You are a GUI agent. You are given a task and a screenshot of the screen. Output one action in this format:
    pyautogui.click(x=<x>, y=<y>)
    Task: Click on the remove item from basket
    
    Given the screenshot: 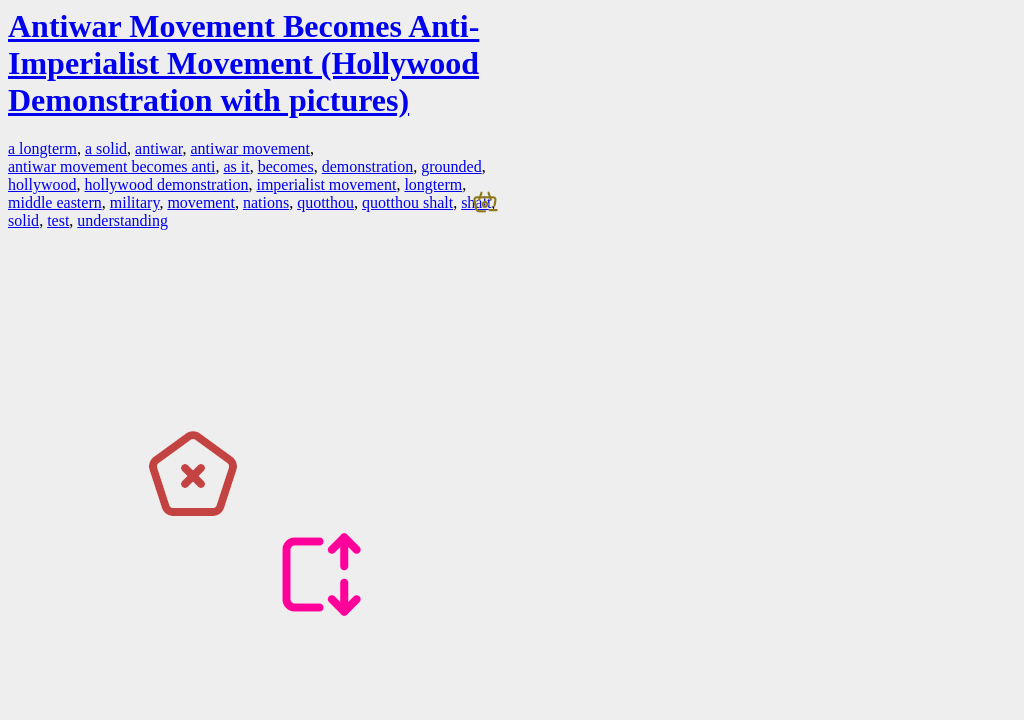 What is the action you would take?
    pyautogui.click(x=485, y=202)
    